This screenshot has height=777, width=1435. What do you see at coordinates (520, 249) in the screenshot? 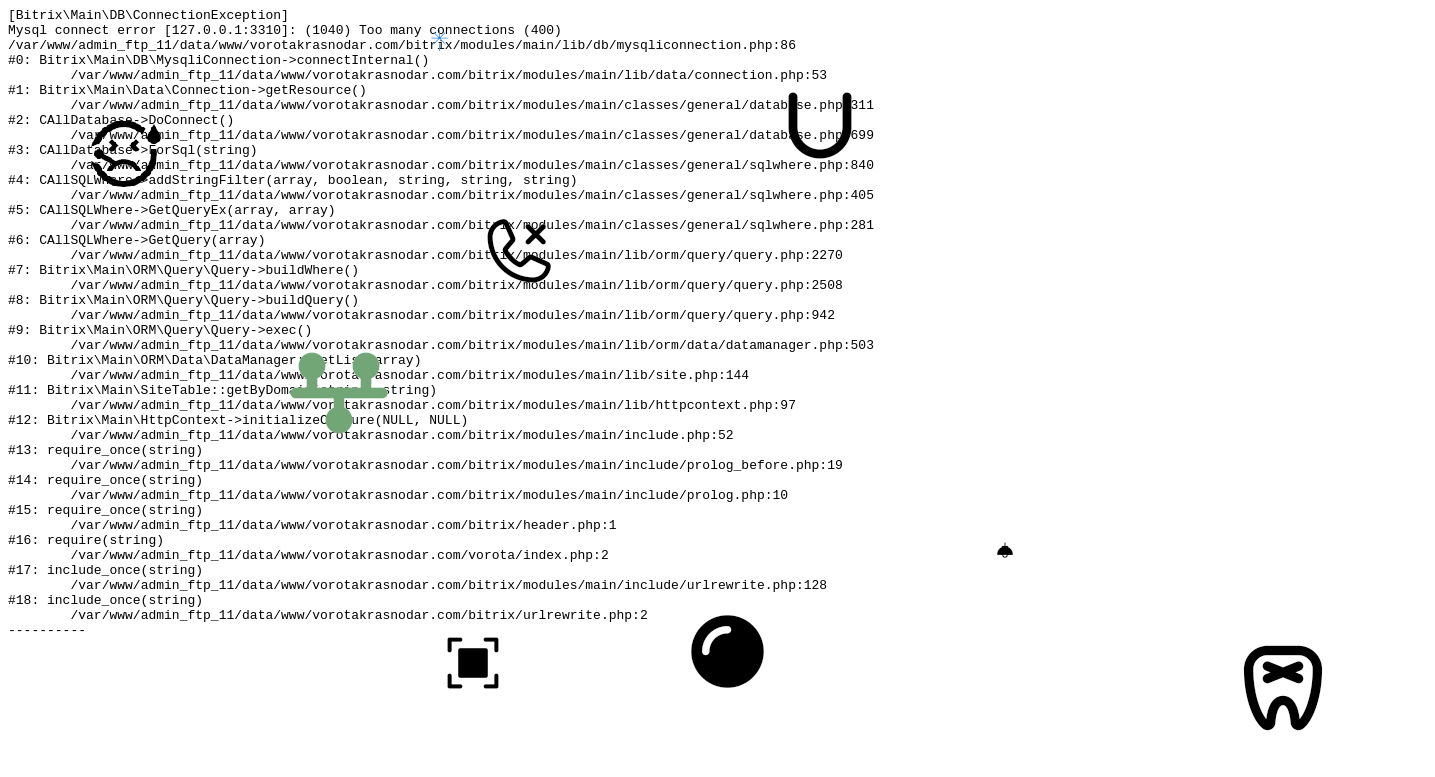
I see `end or decline a phone call` at bounding box center [520, 249].